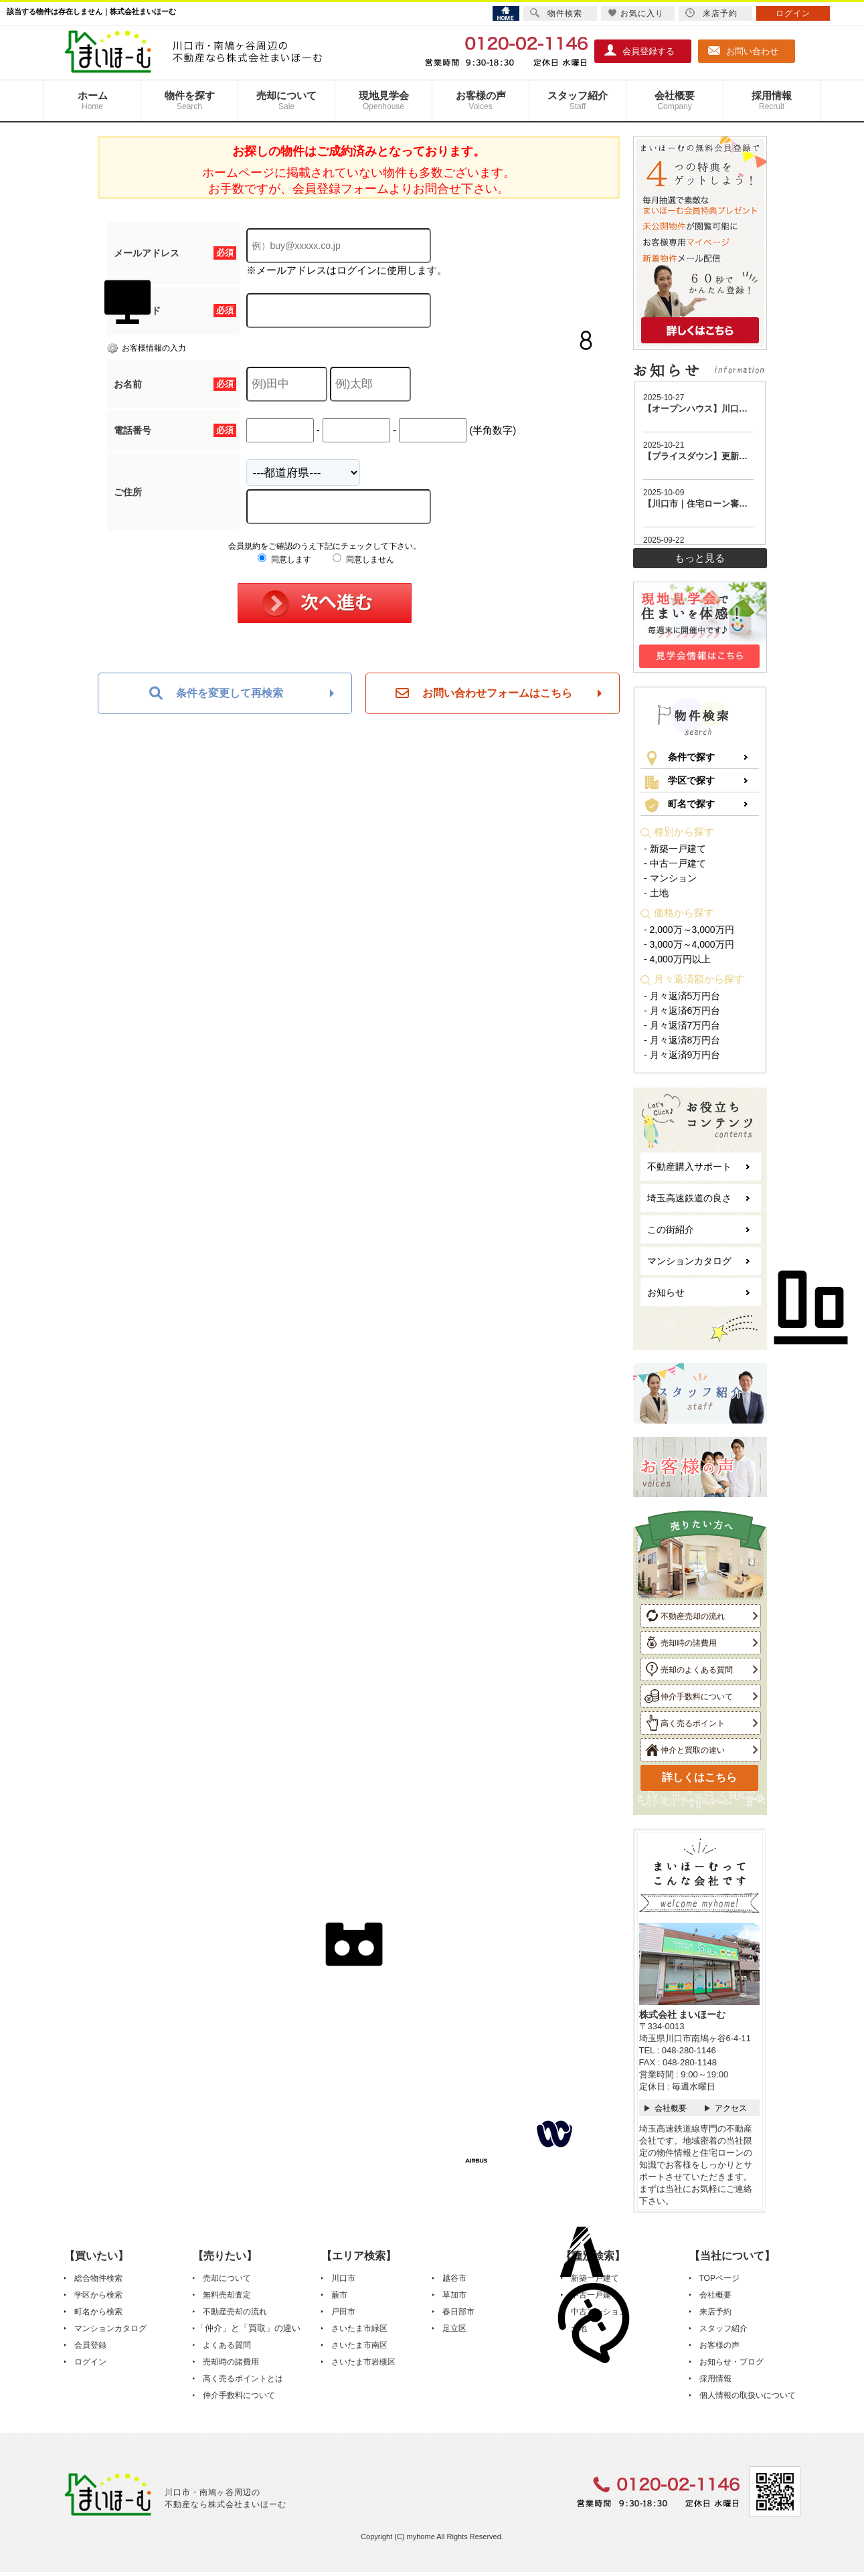  I want to click on open Webex video conferencing app, so click(554, 2134).